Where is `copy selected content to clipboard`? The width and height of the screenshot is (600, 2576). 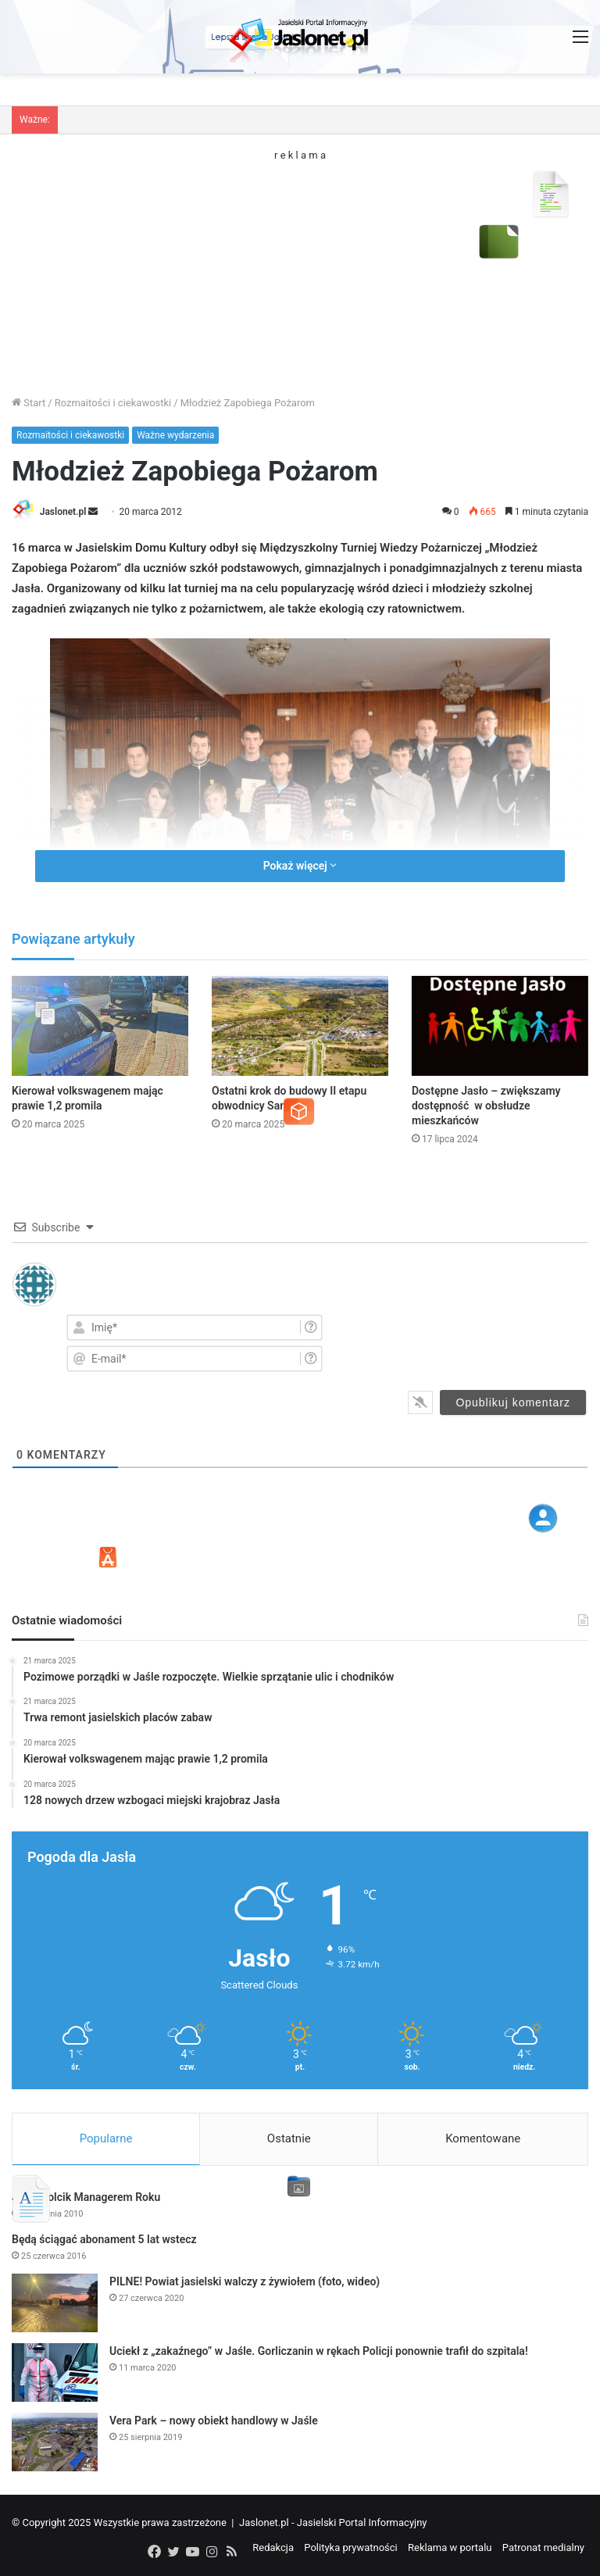 copy selected content to clipboard is located at coordinates (45, 1013).